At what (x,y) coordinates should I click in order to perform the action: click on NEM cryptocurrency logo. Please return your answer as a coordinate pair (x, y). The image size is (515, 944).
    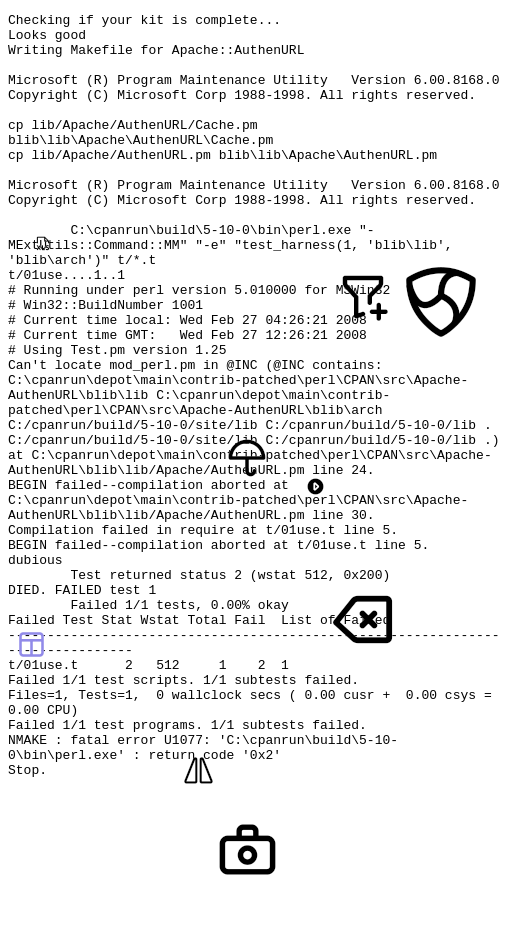
    Looking at the image, I should click on (441, 302).